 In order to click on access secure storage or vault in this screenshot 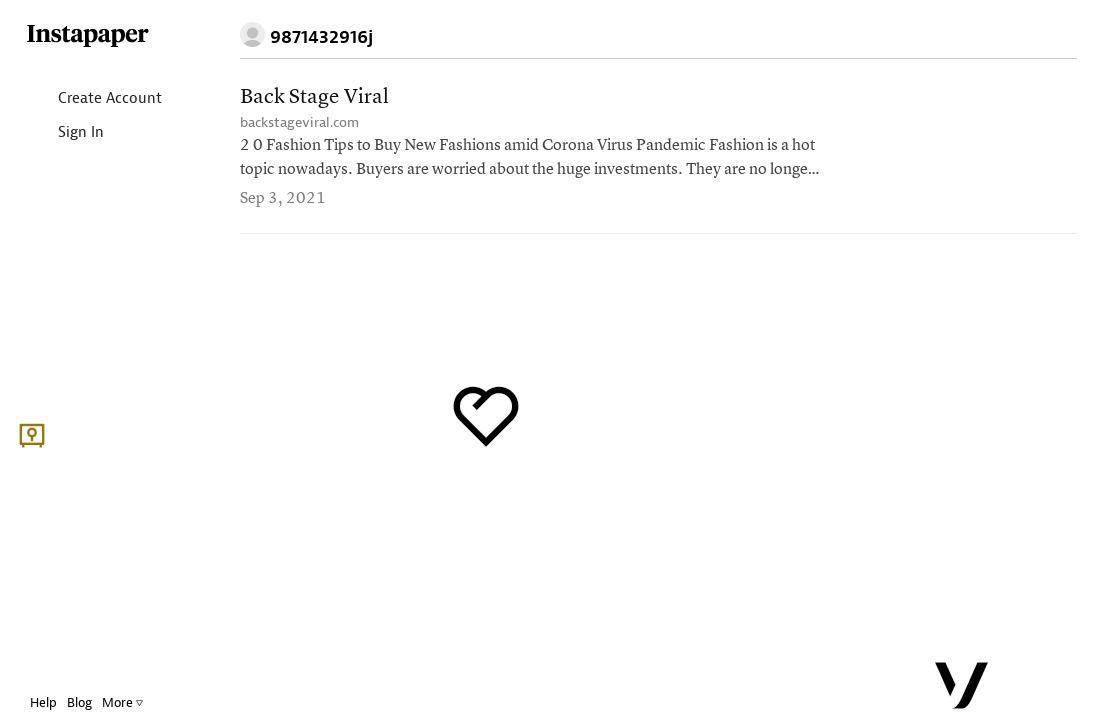, I will do `click(32, 435)`.